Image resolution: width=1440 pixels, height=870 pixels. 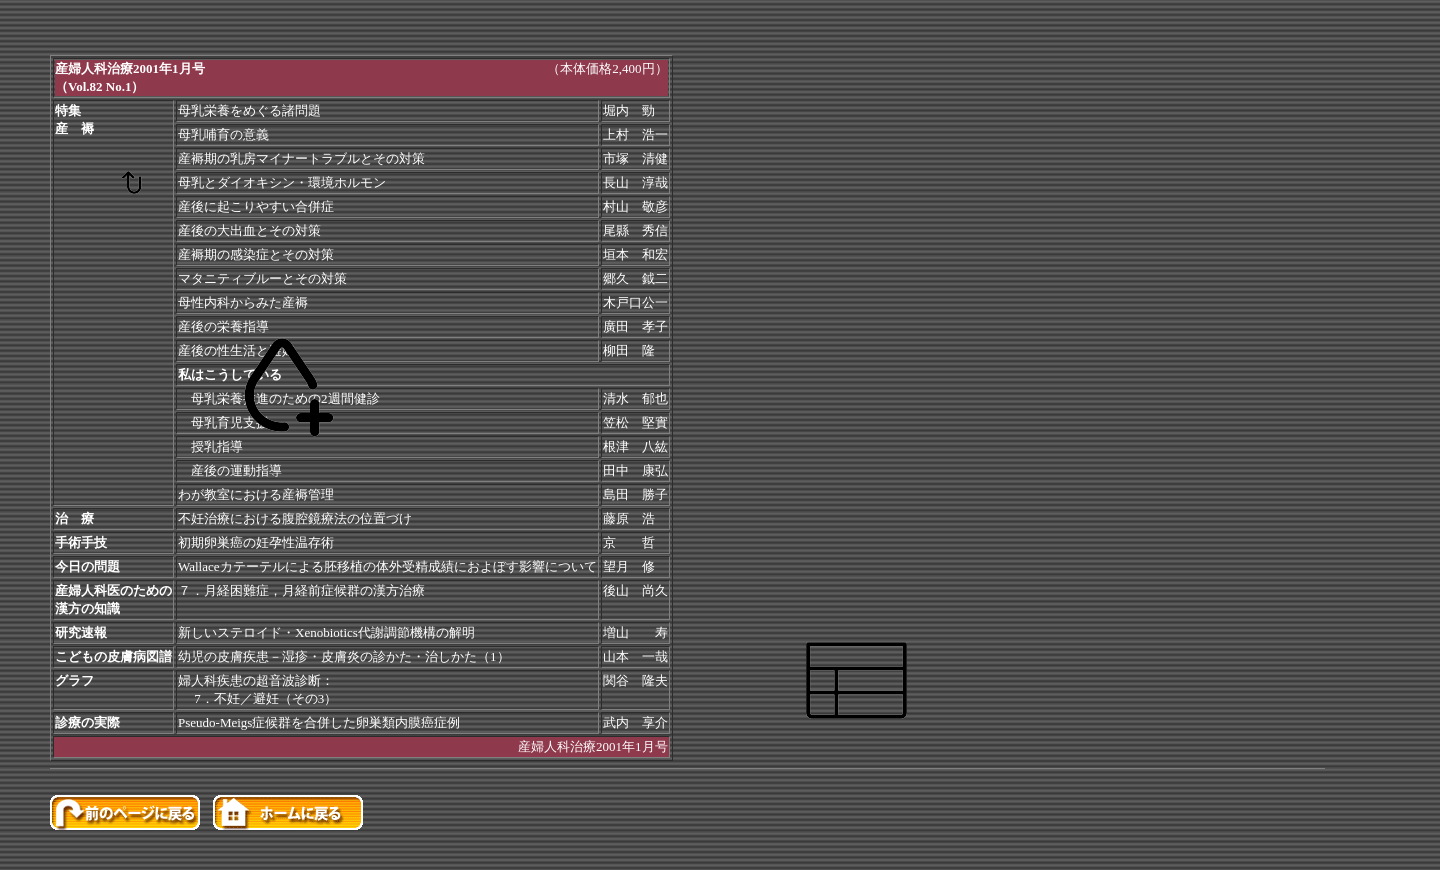 I want to click on go back to previous screen or section, so click(x=132, y=182).